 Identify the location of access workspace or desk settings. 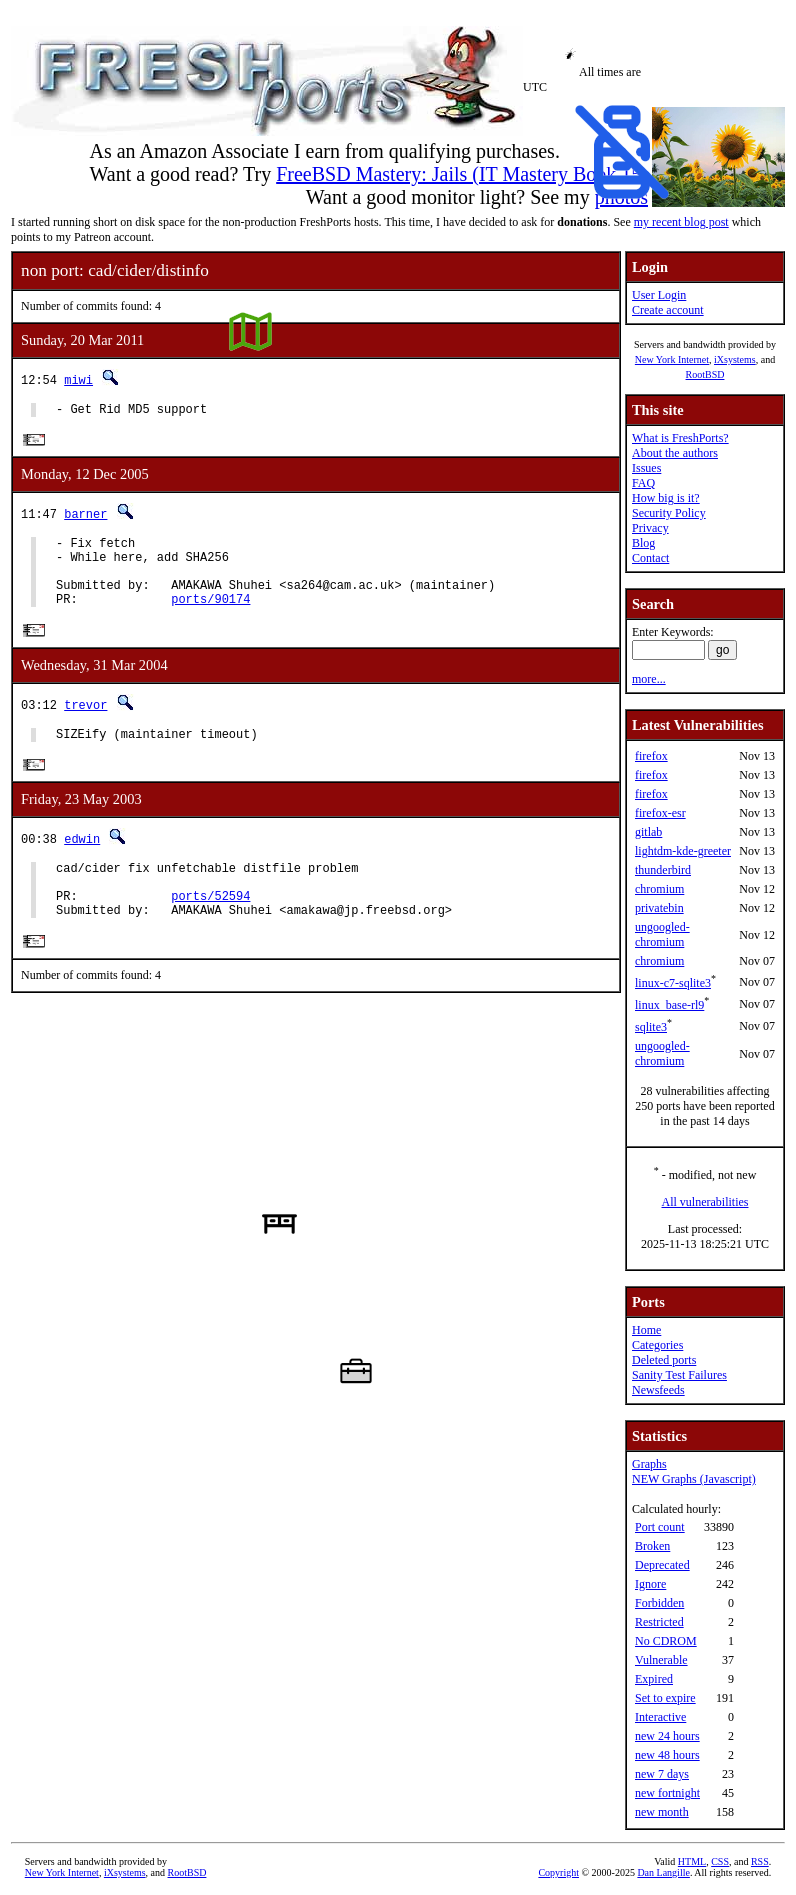
(279, 1223).